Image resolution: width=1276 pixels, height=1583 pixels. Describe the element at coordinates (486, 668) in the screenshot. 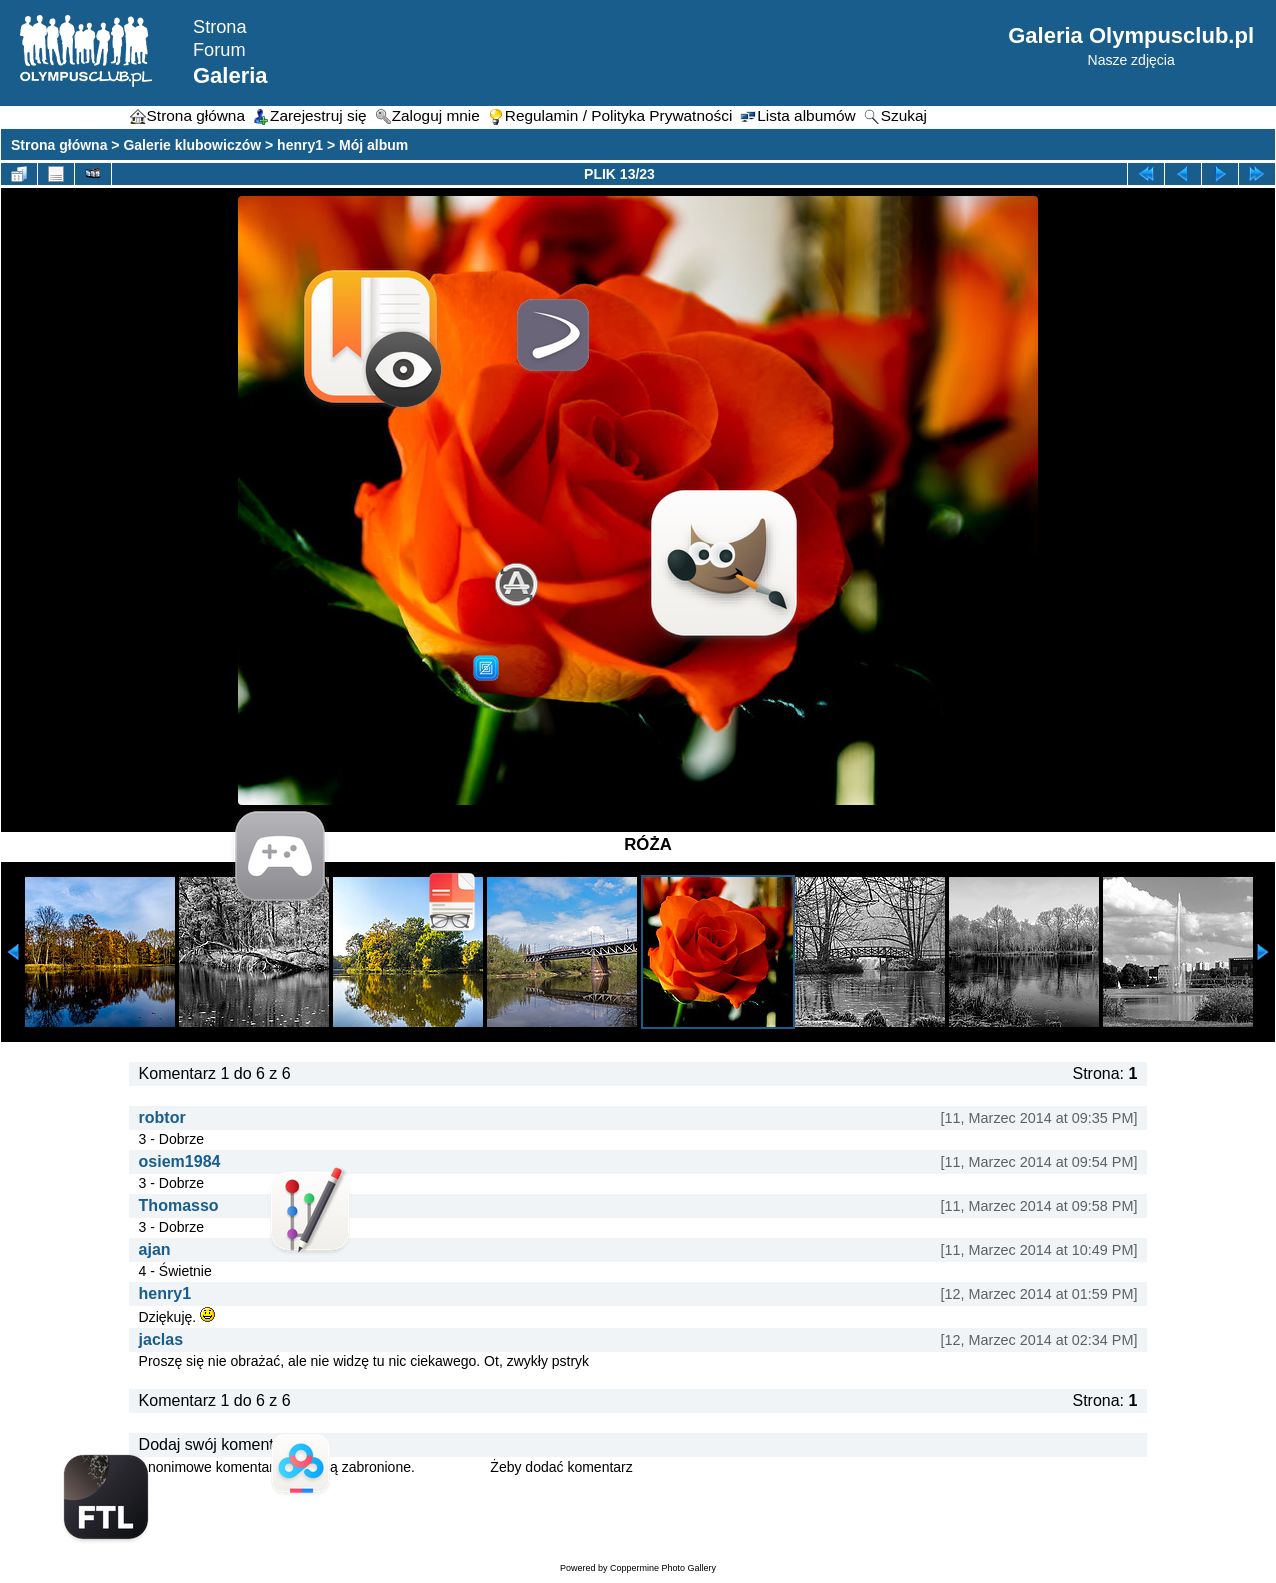

I see `open Zed Preview code editor` at that location.